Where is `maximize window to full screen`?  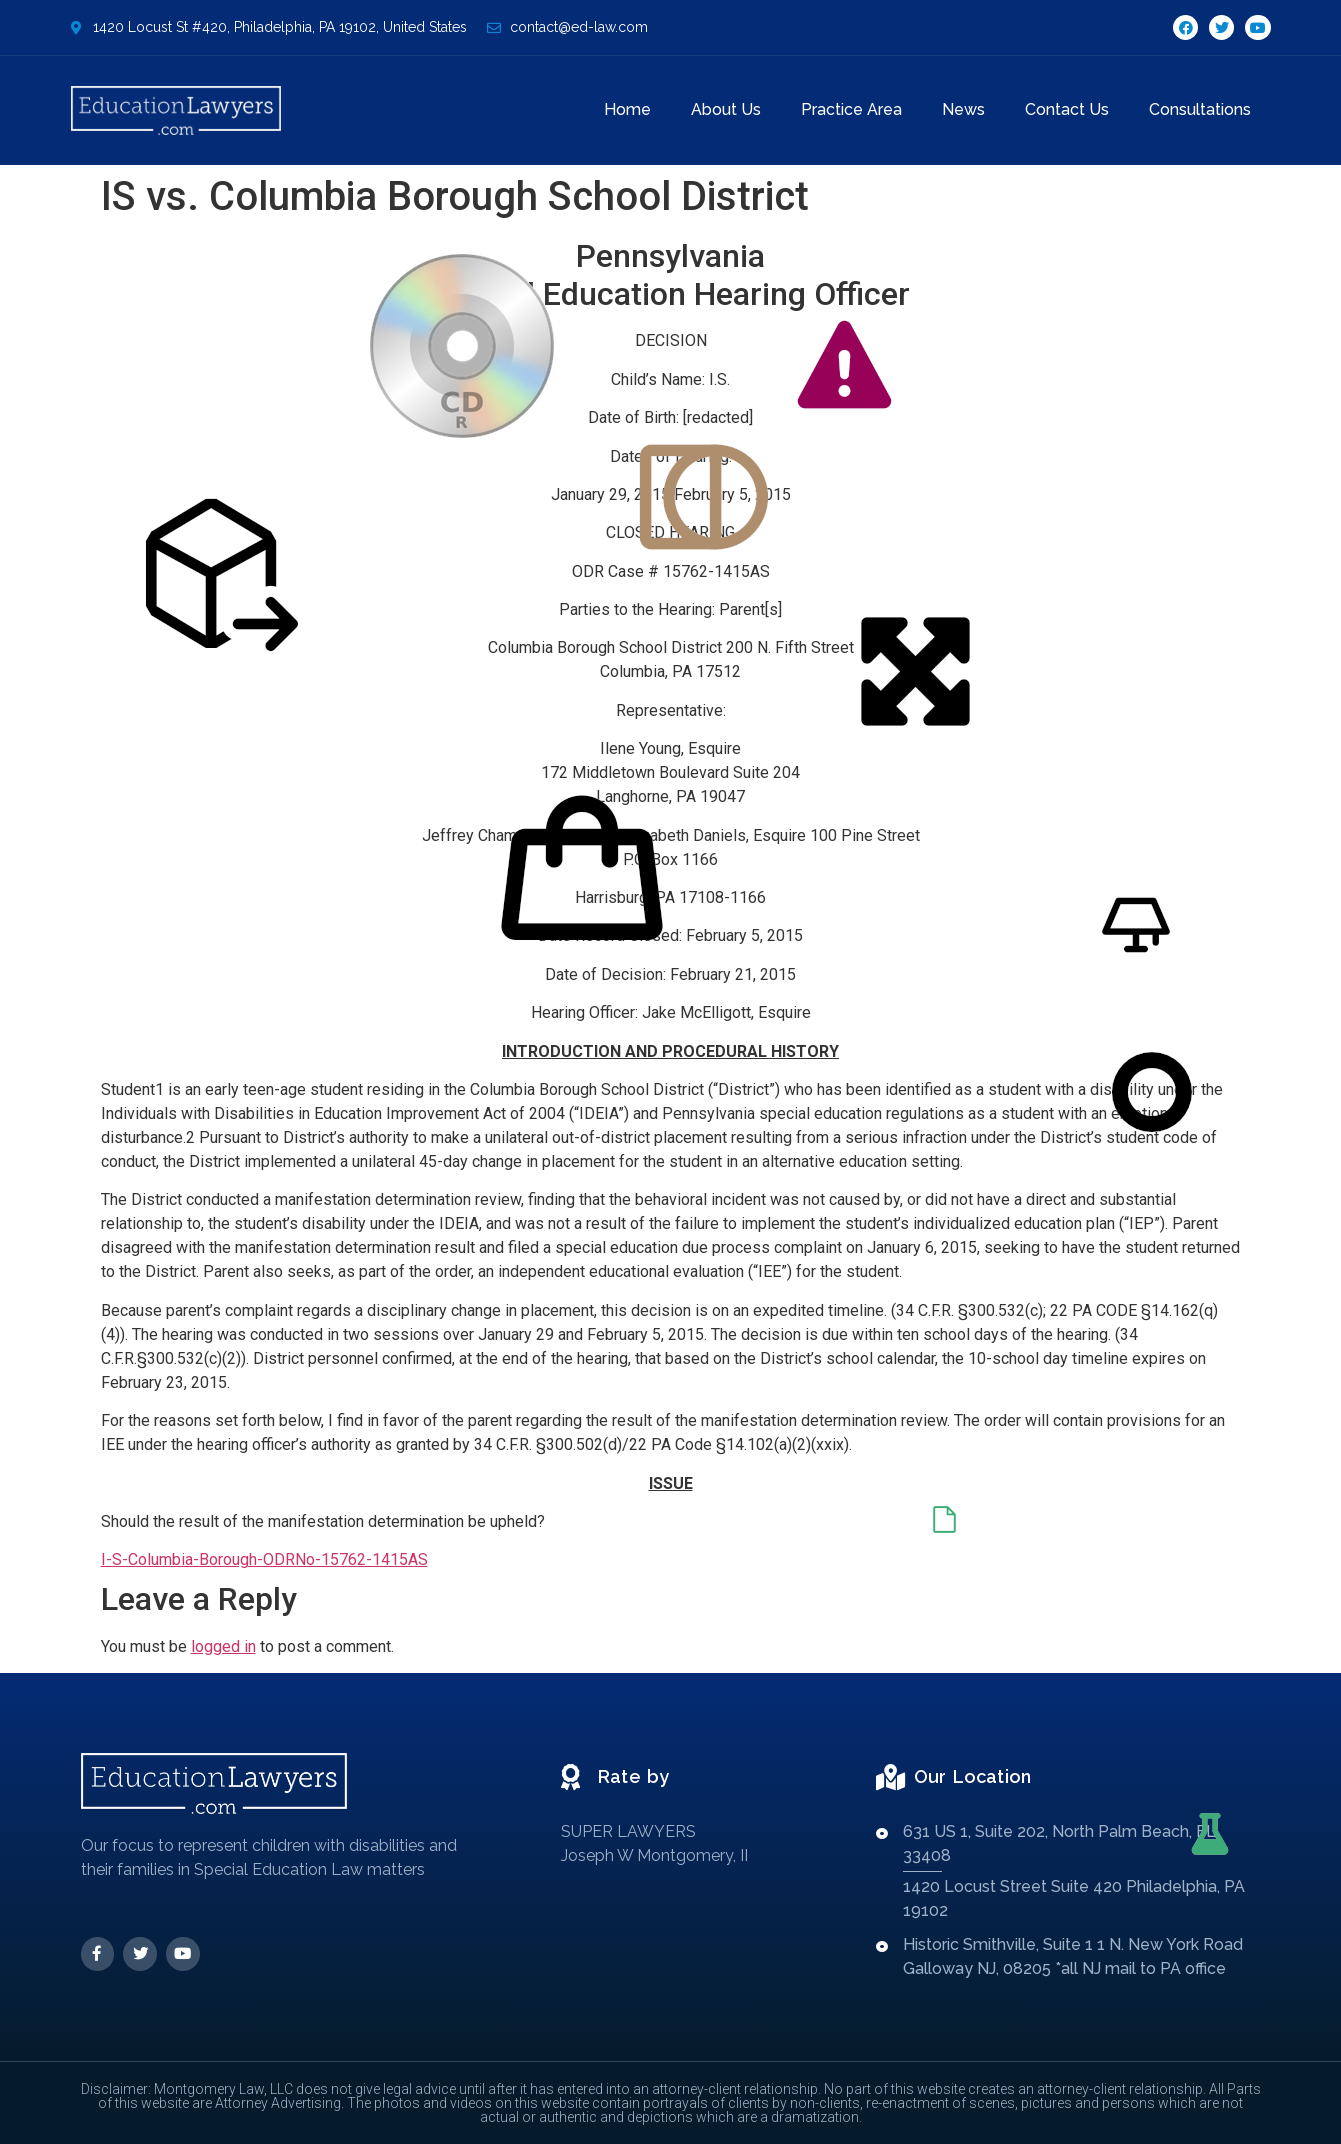 maximize window to full screen is located at coordinates (915, 671).